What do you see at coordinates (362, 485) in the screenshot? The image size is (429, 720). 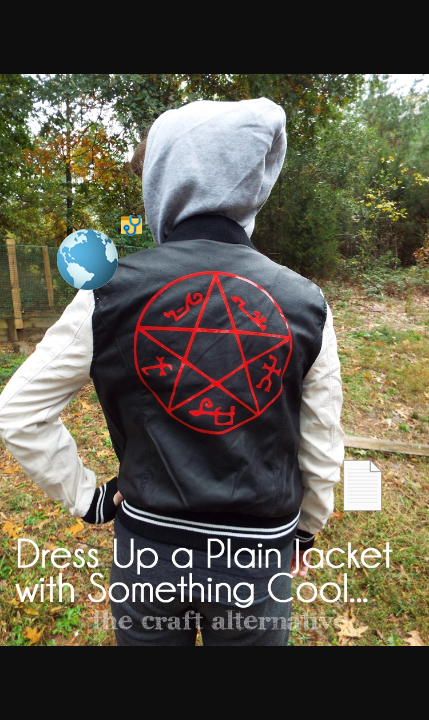 I see `open a text document` at bounding box center [362, 485].